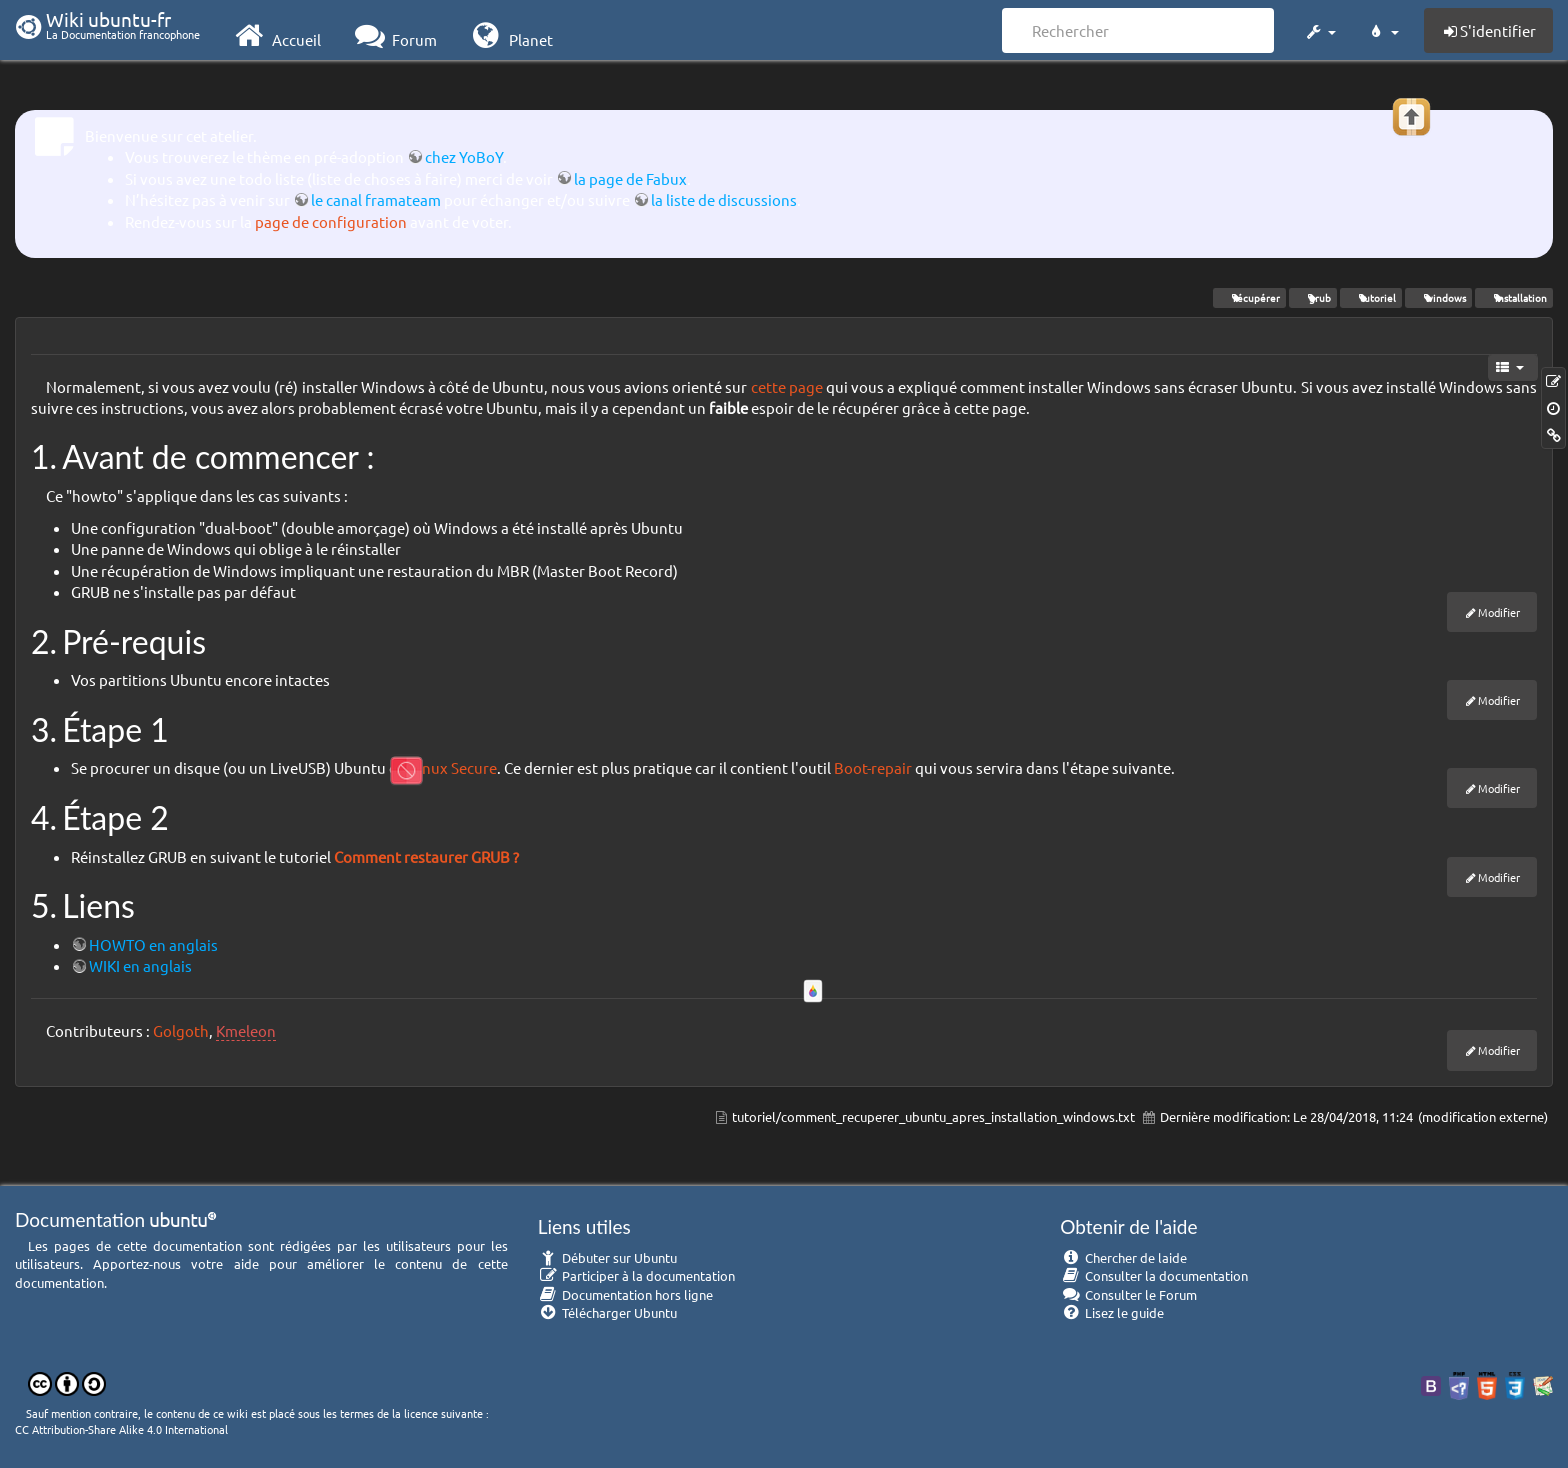  I want to click on system update package ready to install, so click(1411, 117).